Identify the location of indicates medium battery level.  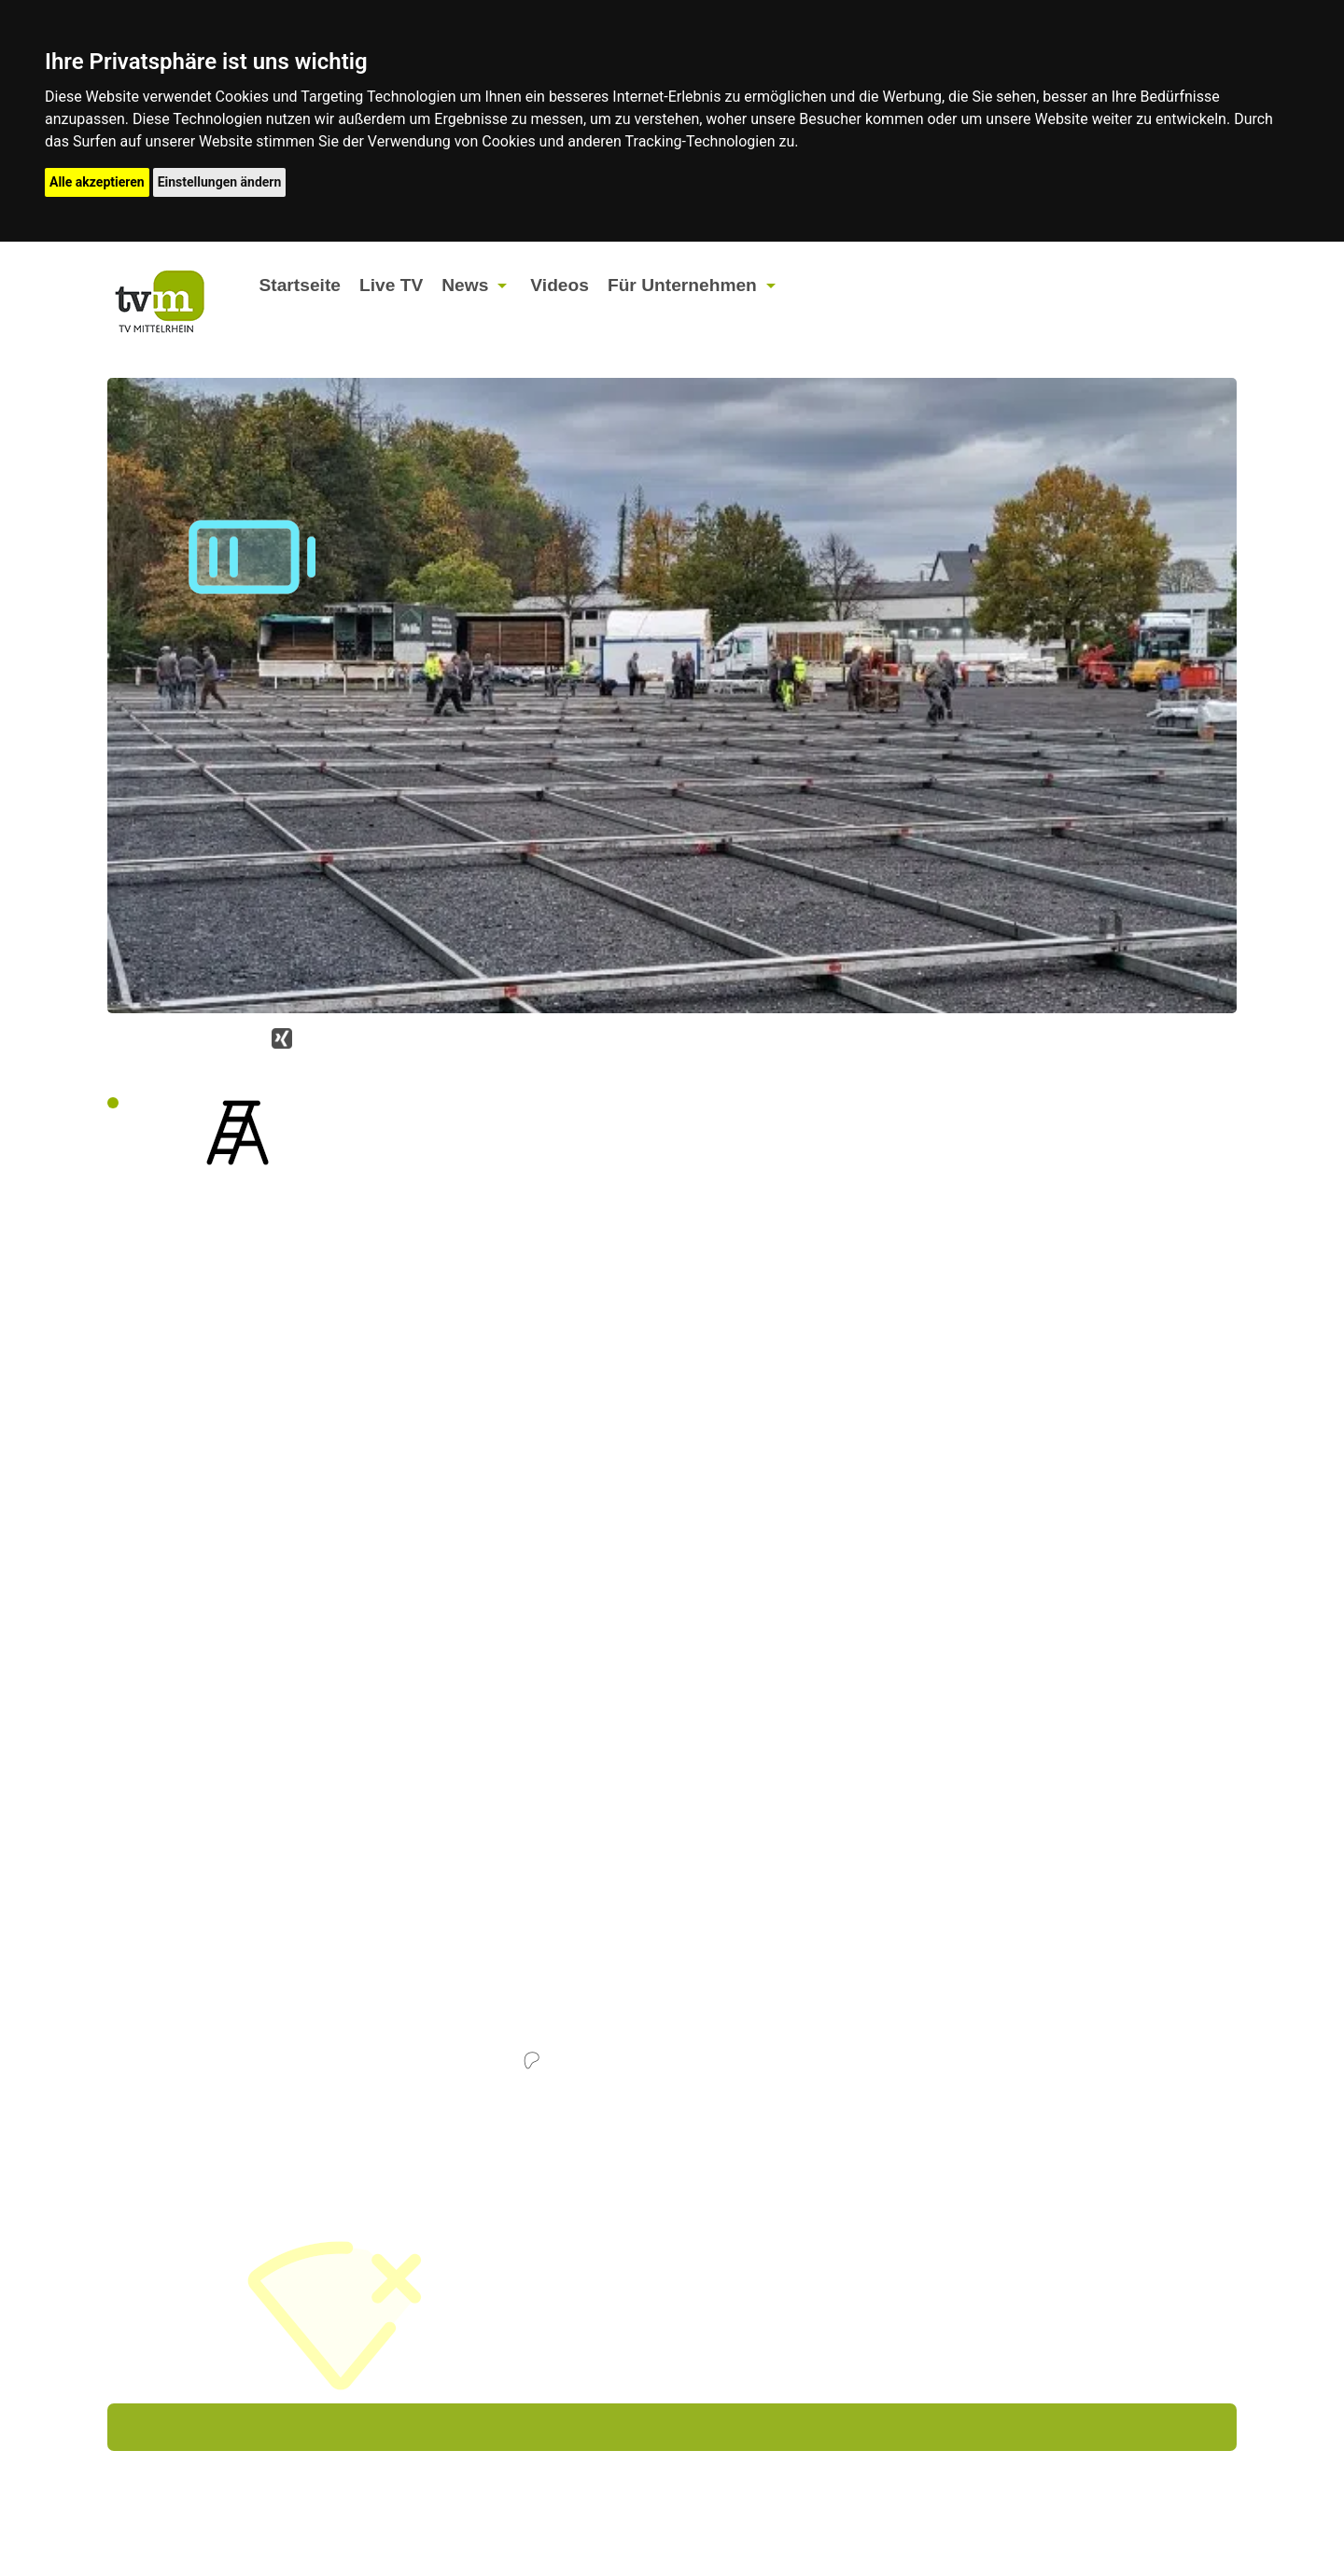
(250, 557).